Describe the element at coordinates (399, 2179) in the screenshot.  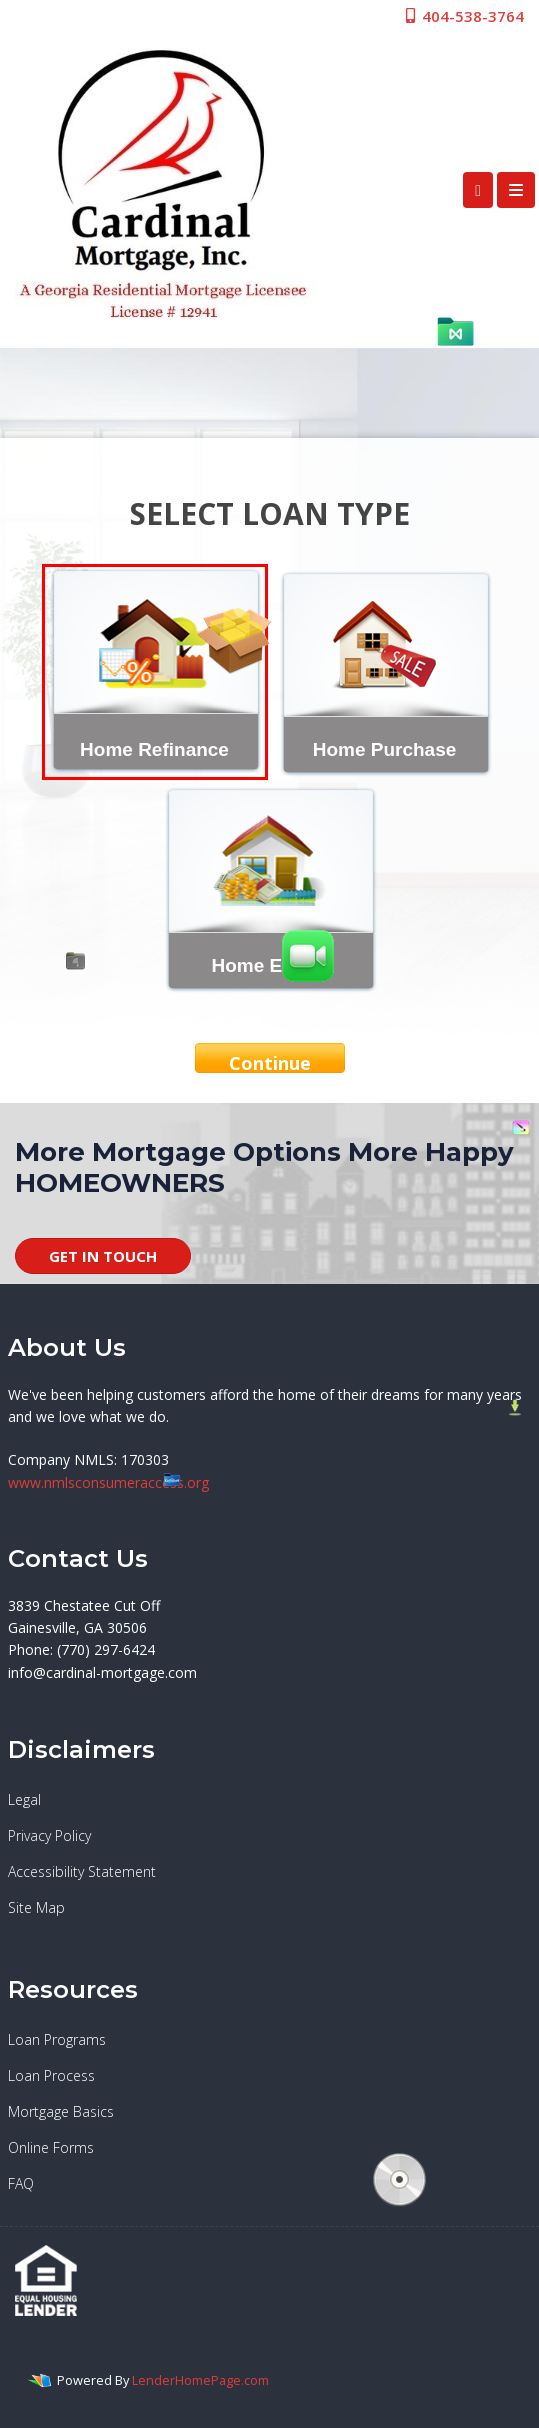
I see `indicates a CD-ROM drive or optical disc device` at that location.